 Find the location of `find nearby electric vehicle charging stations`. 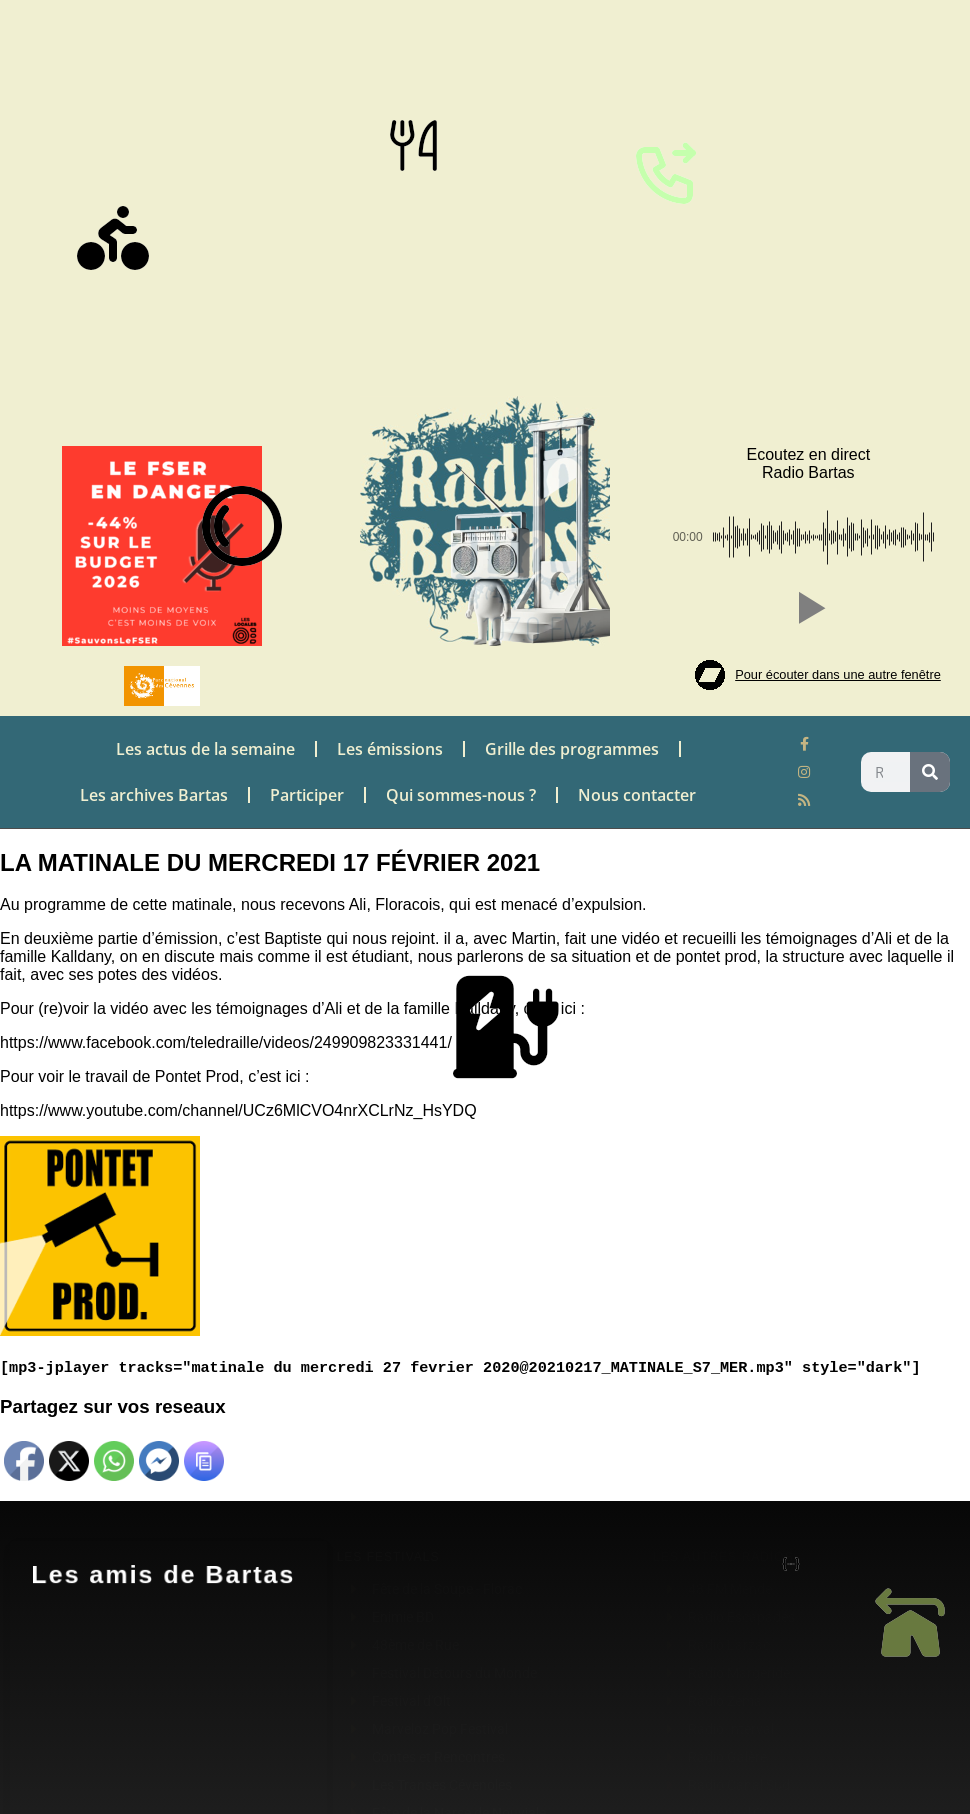

find nearby electric vehicle charging stations is located at coordinates (501, 1027).